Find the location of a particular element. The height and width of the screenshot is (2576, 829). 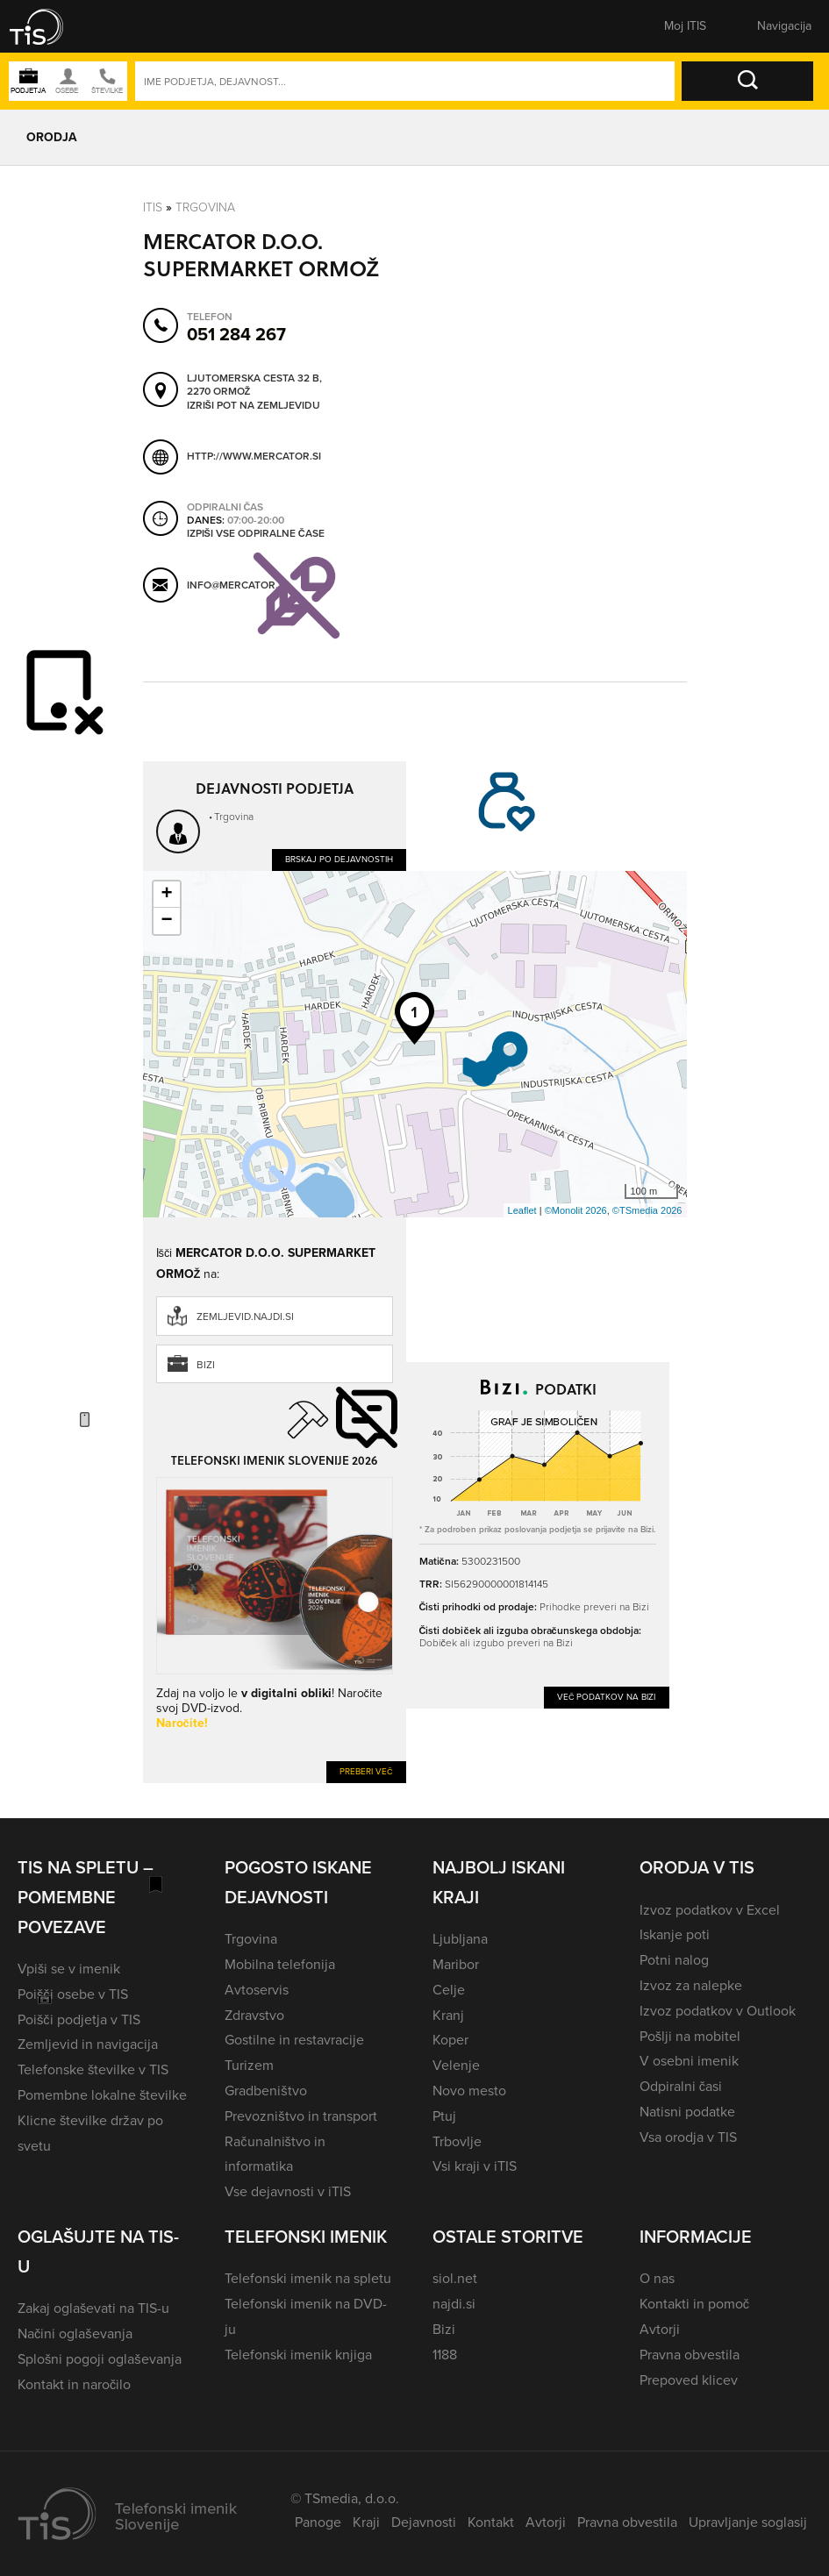

indicates guatemalan quetzal currency is located at coordinates (268, 1165).